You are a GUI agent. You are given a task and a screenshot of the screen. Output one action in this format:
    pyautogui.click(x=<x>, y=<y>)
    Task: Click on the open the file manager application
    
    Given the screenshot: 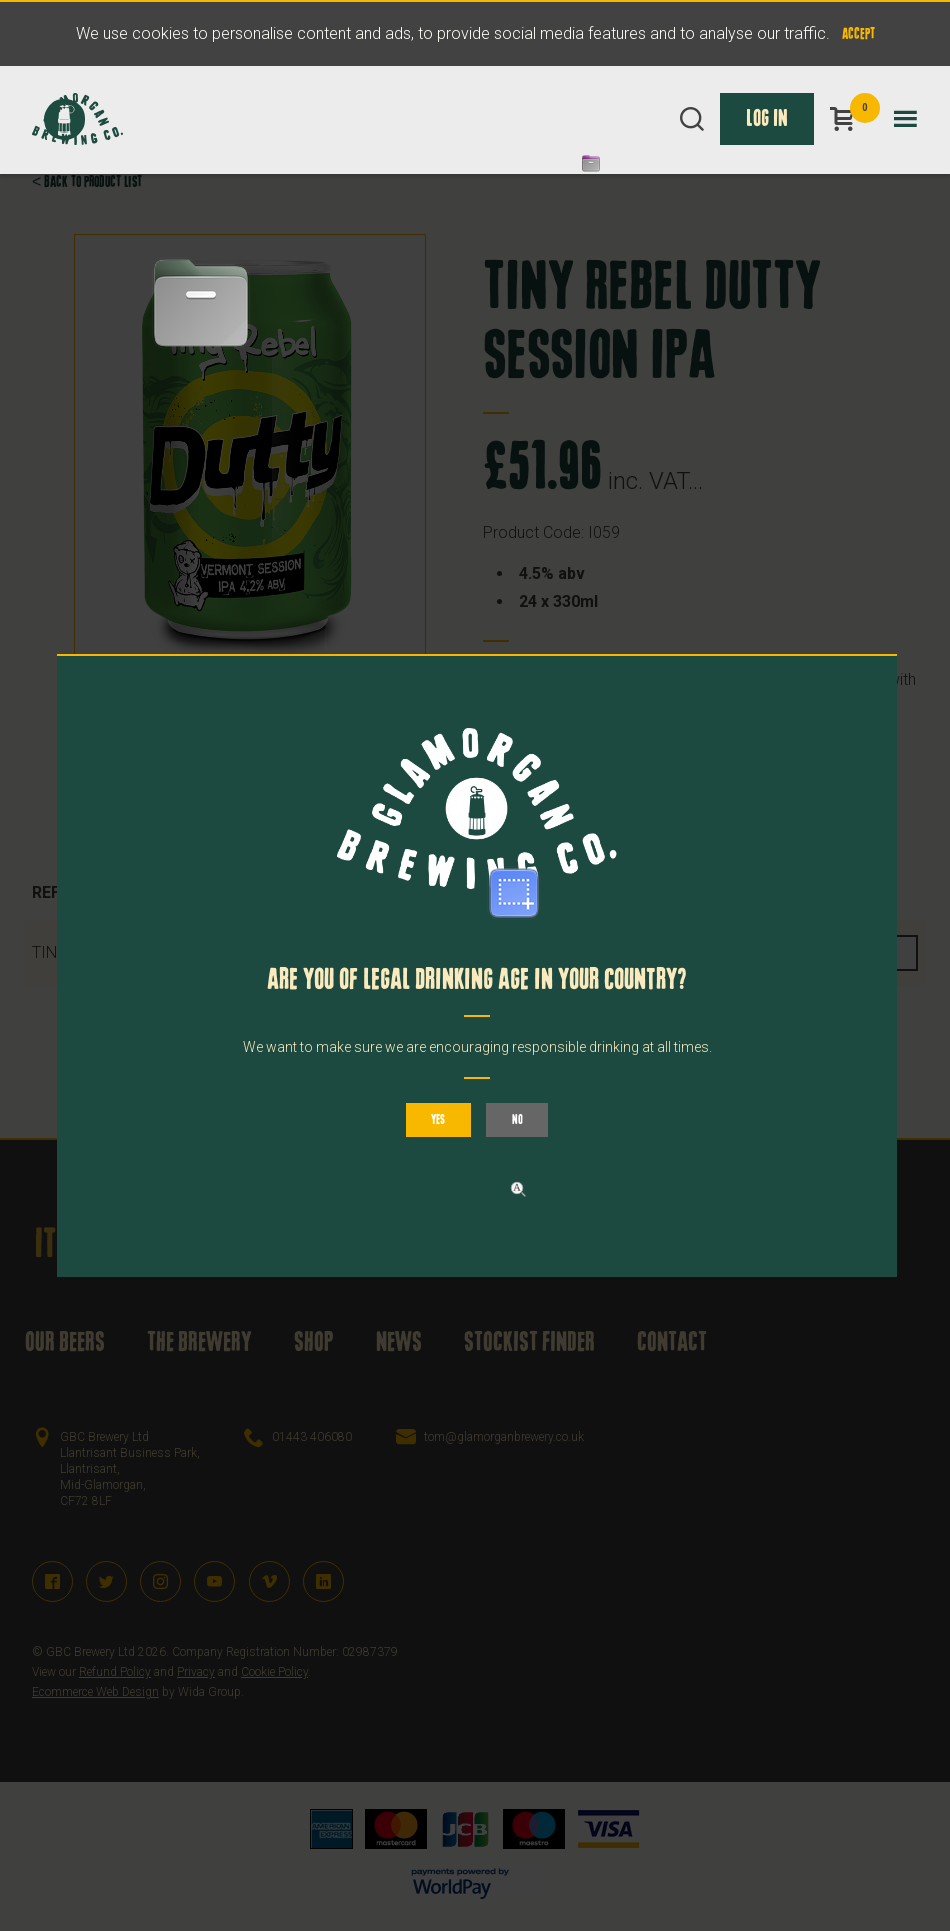 What is the action you would take?
    pyautogui.click(x=201, y=303)
    